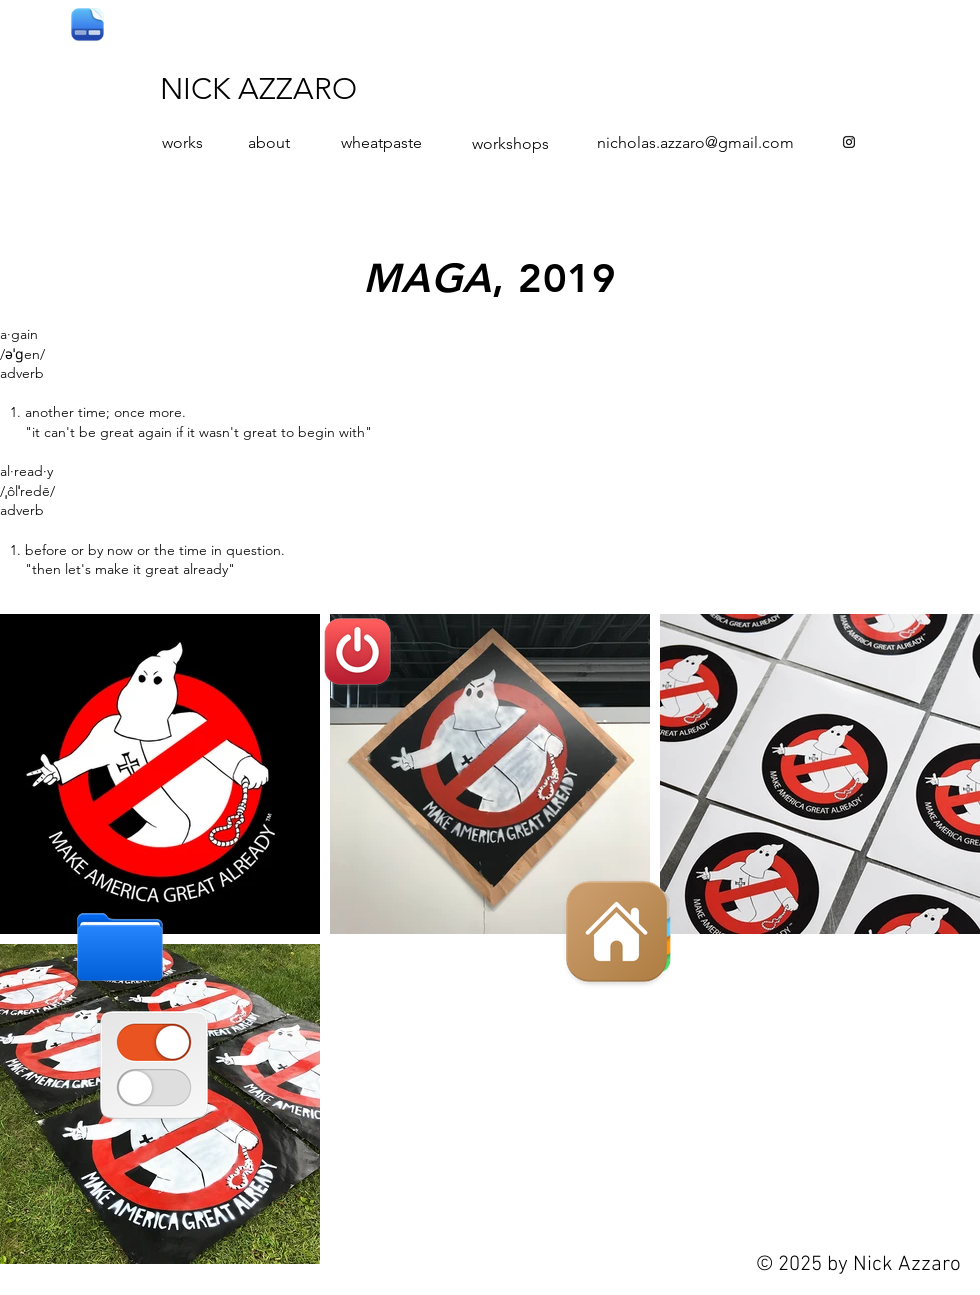  Describe the element at coordinates (87, 24) in the screenshot. I see `open xfce4 taskbar settings` at that location.